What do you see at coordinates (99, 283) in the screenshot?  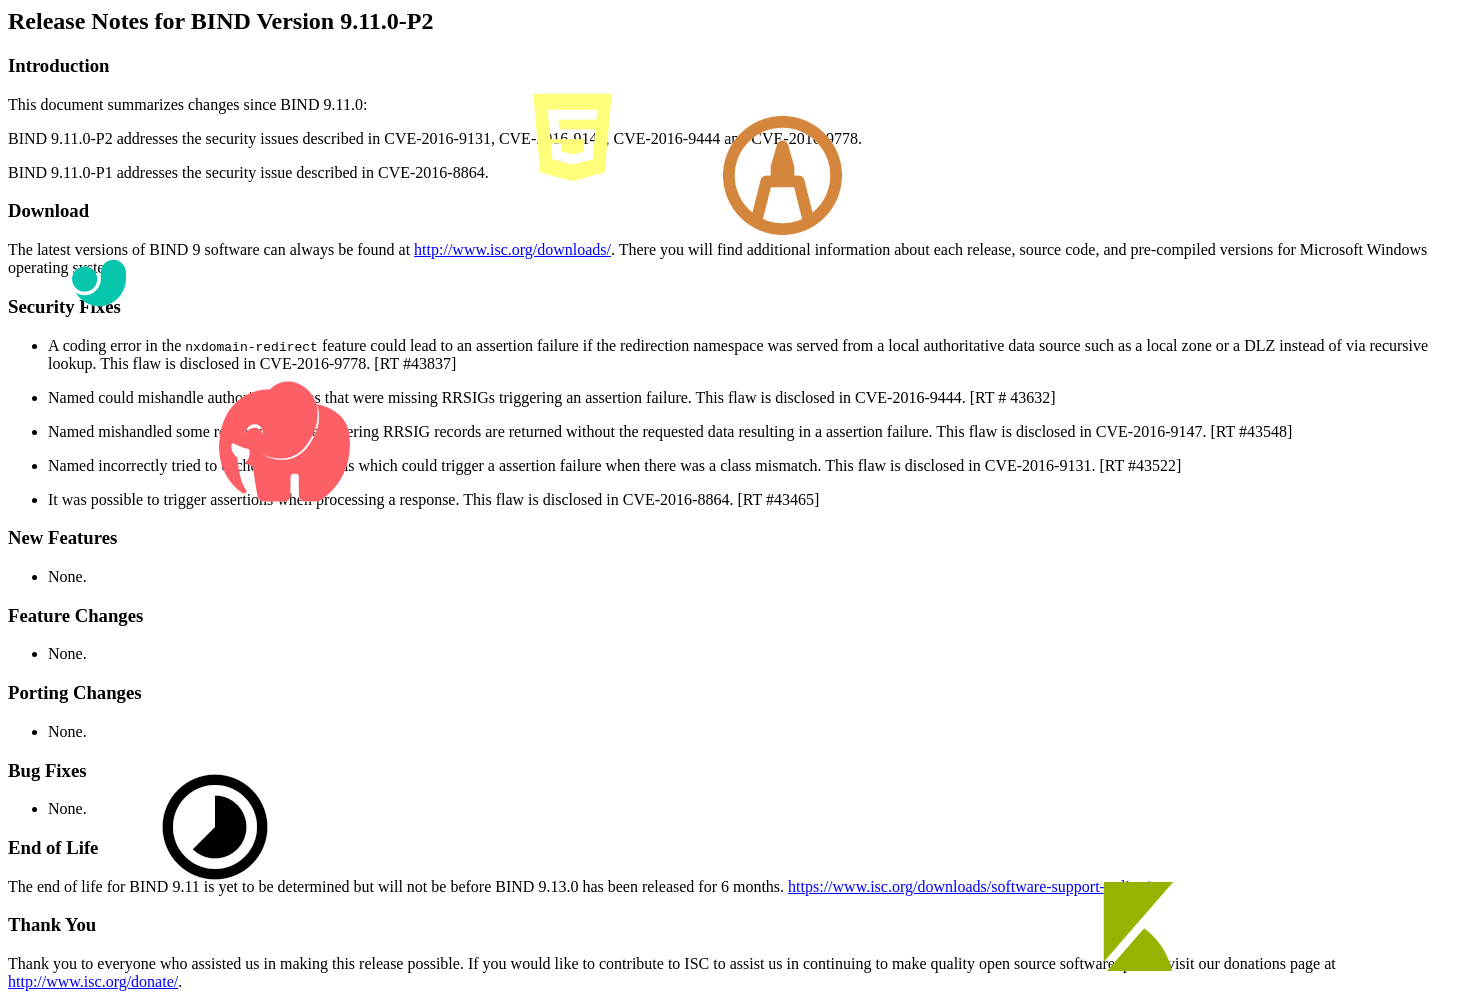 I see `ultralytics company logo` at bounding box center [99, 283].